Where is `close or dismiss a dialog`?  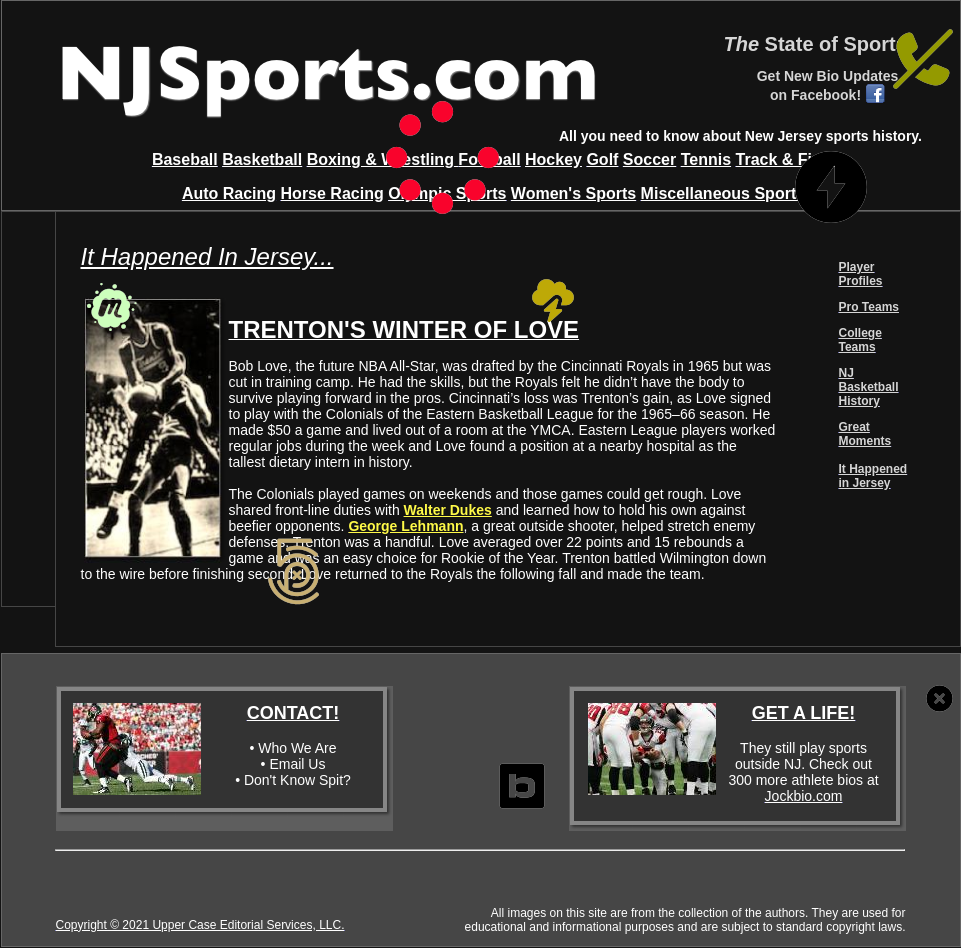 close or dismiss a dialog is located at coordinates (939, 698).